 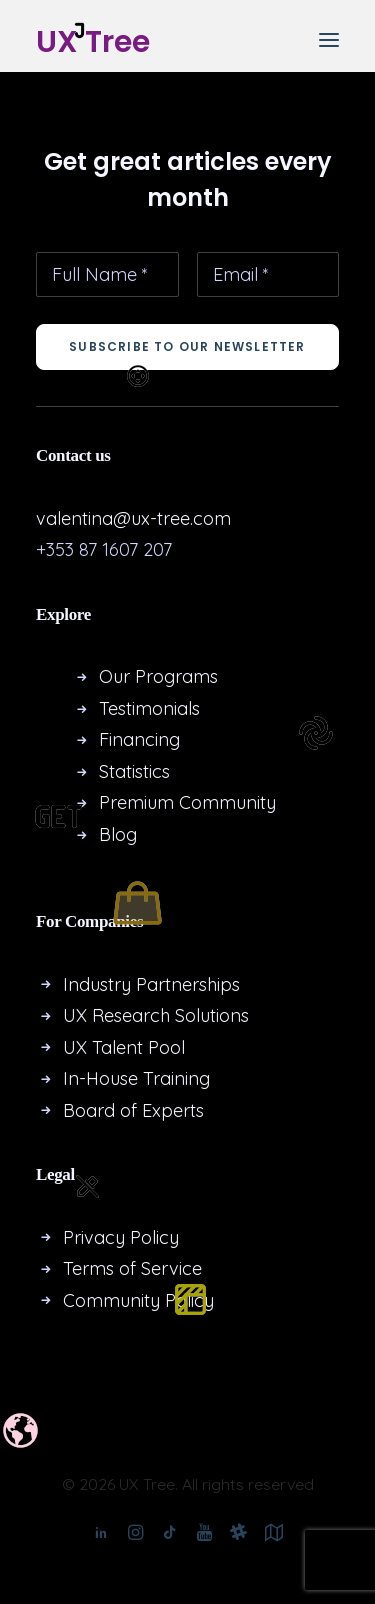 I want to click on indicates items or sections starting with the letter J, so click(x=79, y=30).